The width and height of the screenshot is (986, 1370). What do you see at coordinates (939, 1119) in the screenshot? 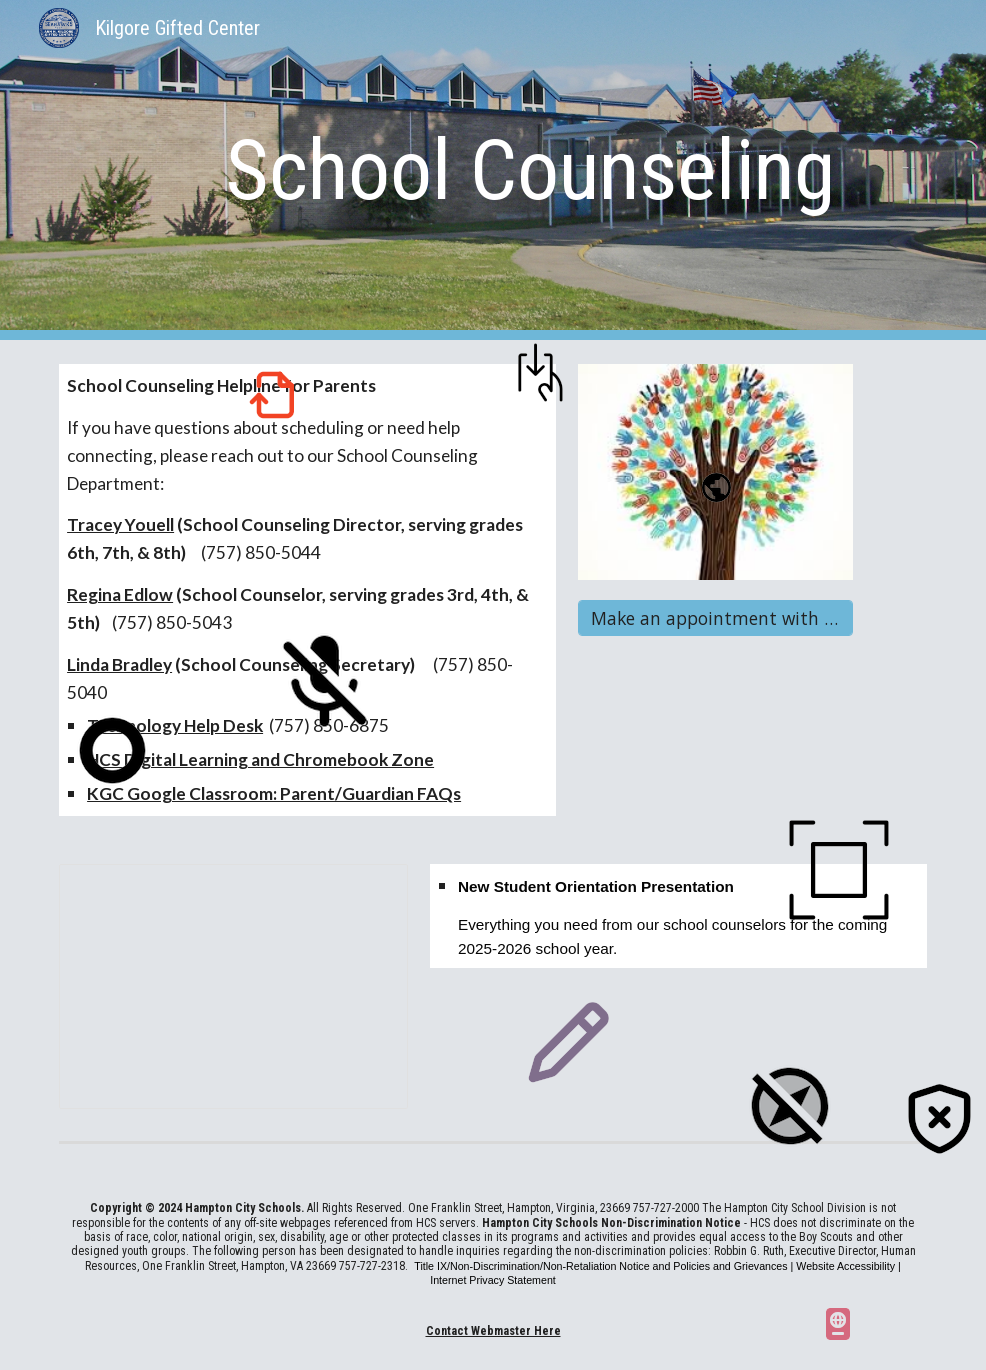
I see `security check failed` at bounding box center [939, 1119].